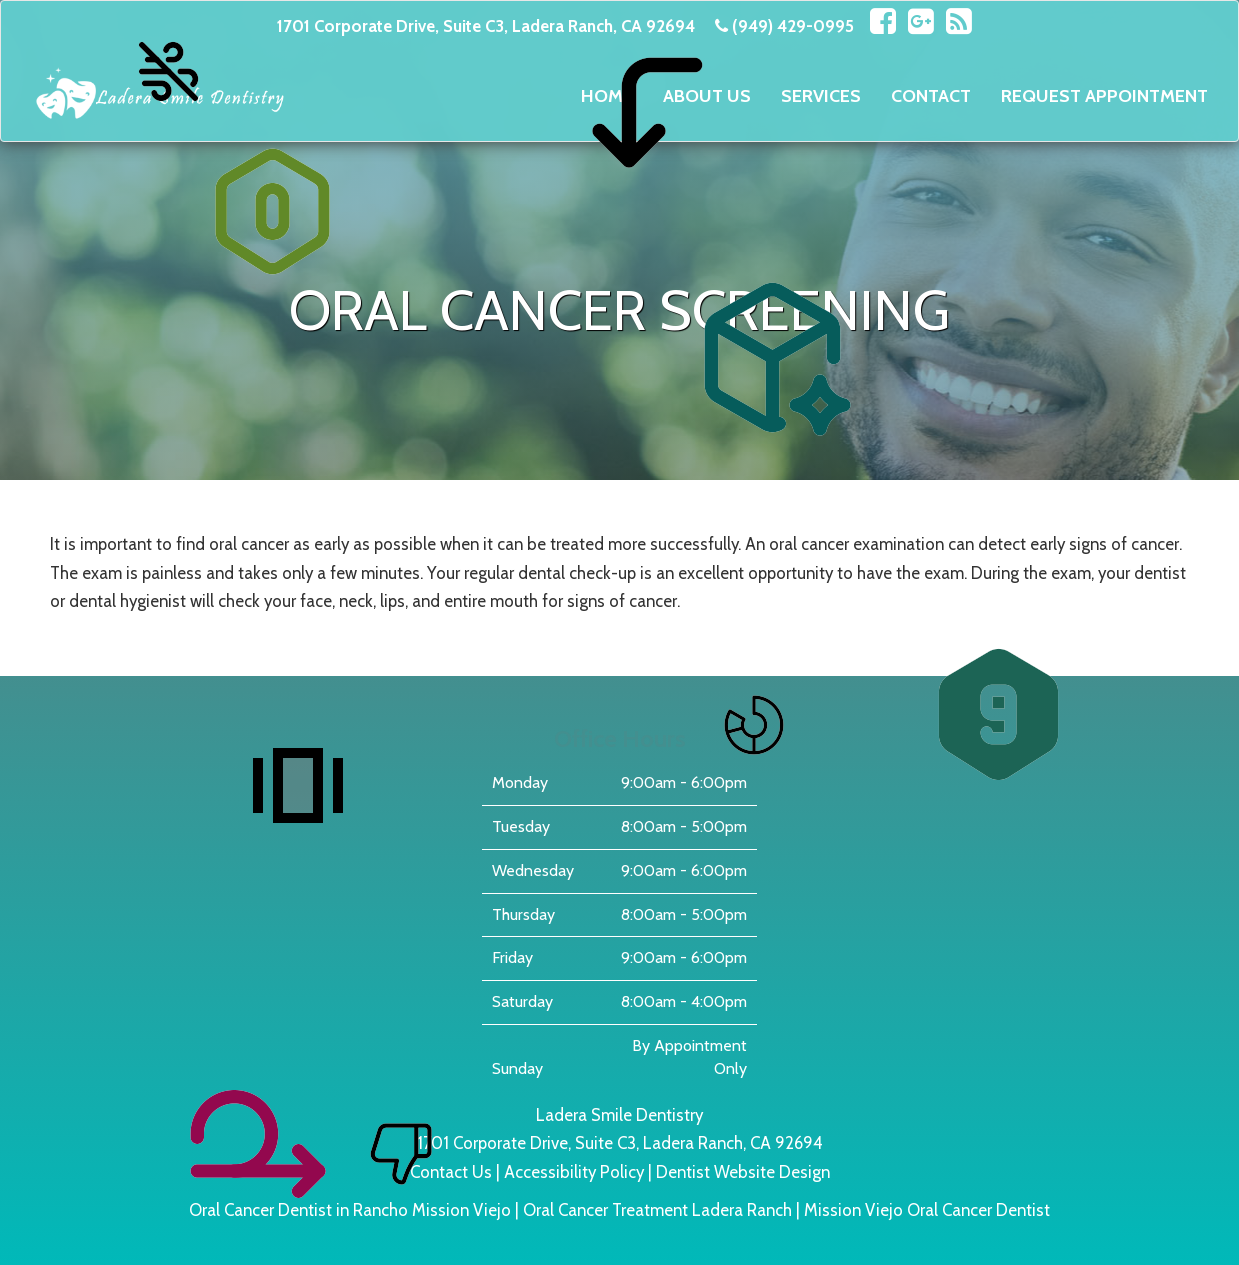 The width and height of the screenshot is (1239, 1265). I want to click on go back and down in navigation, so click(651, 109).